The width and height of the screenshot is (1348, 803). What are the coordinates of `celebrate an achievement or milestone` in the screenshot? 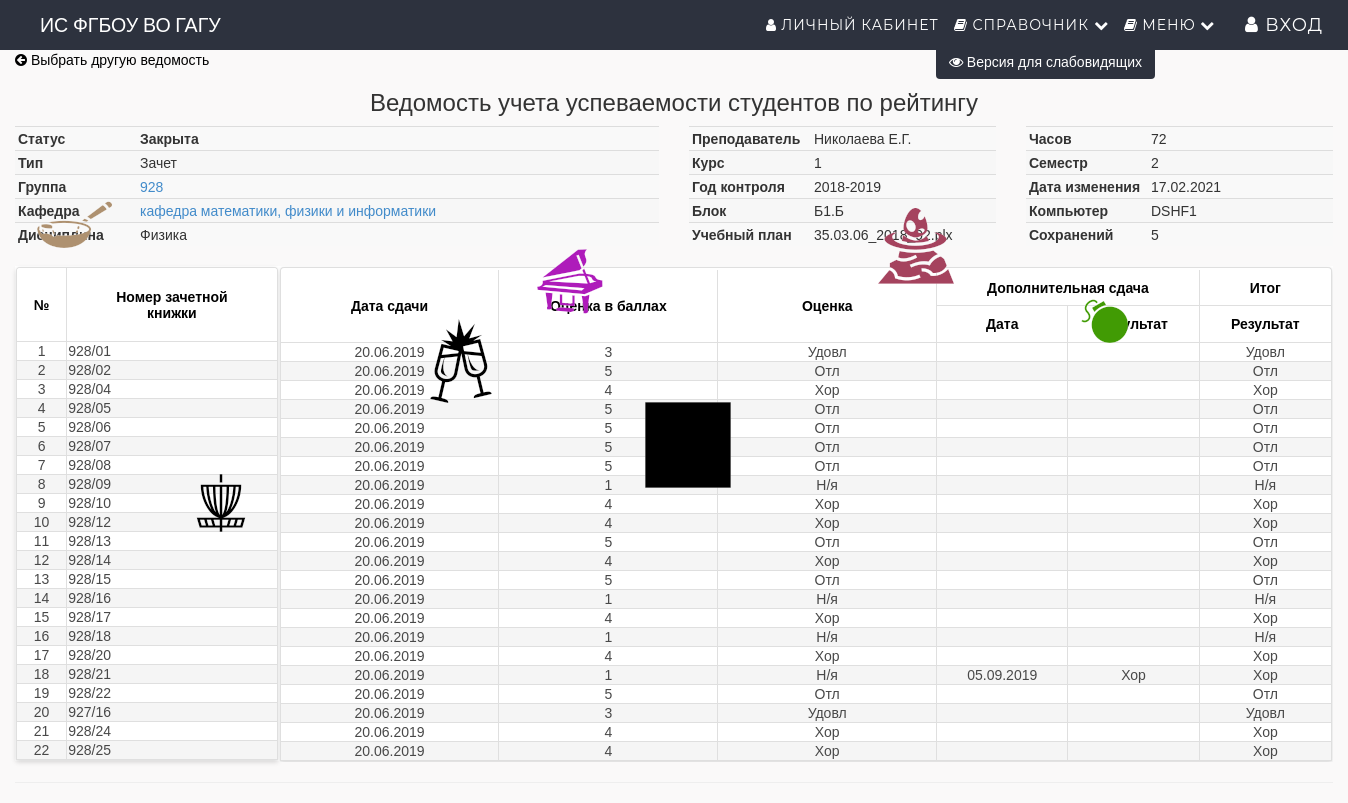 It's located at (461, 361).